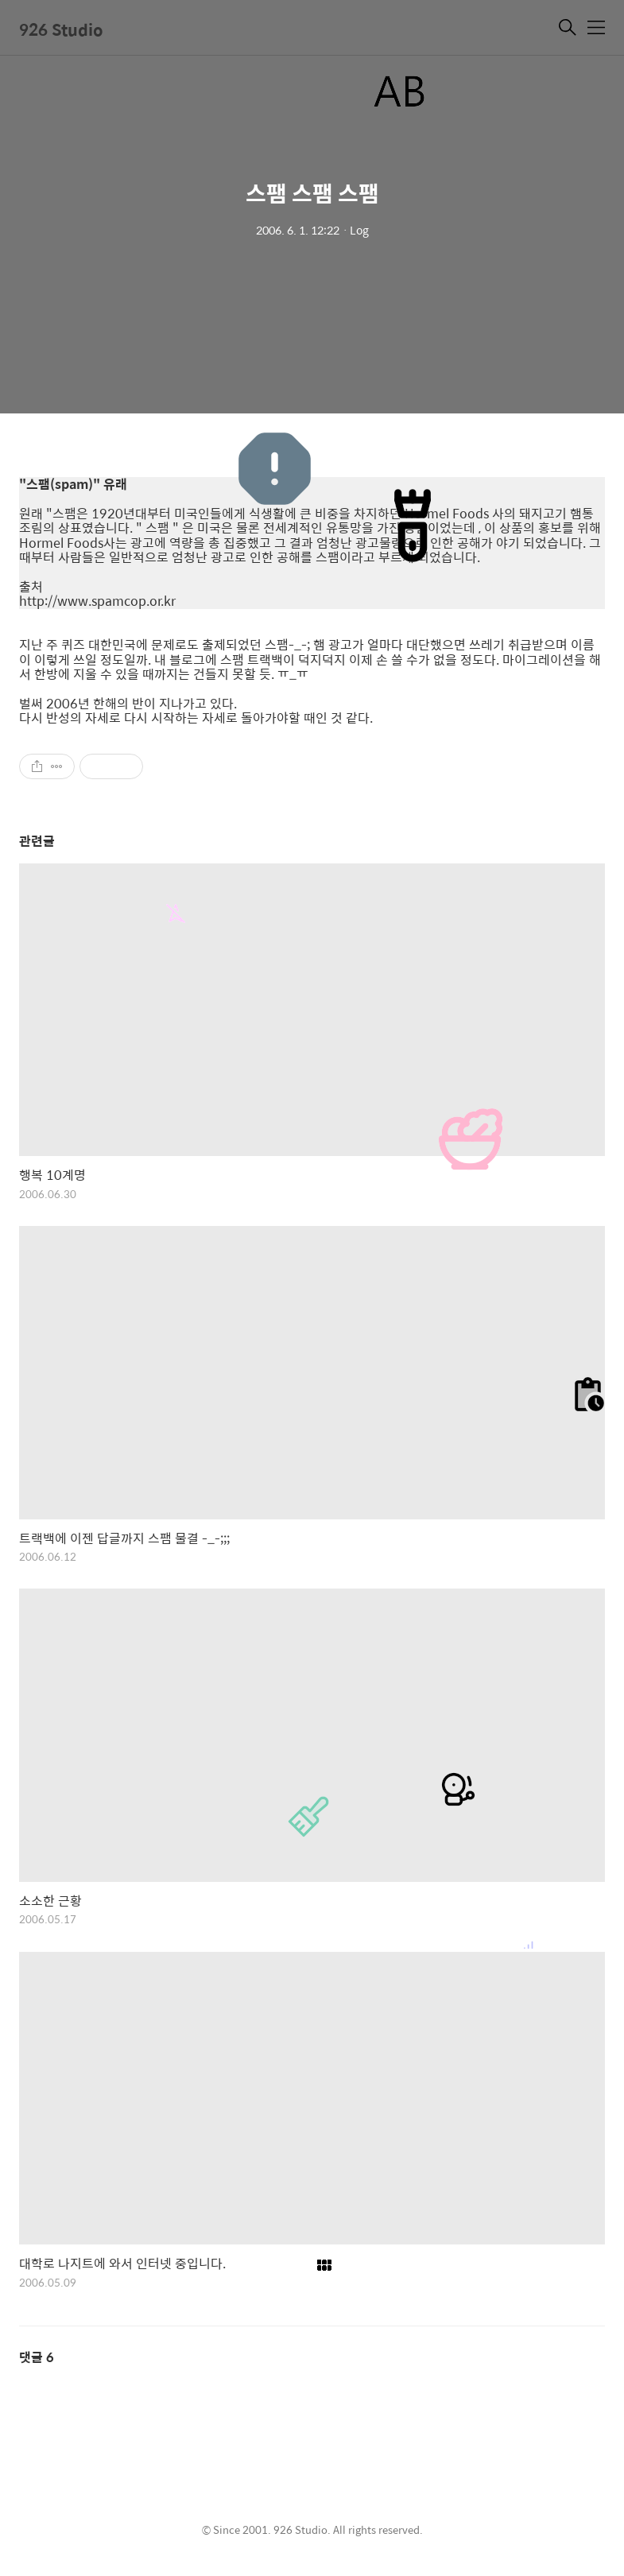 This screenshot has height=2576, width=624. I want to click on indicates medium signal strength, so click(532, 1942).